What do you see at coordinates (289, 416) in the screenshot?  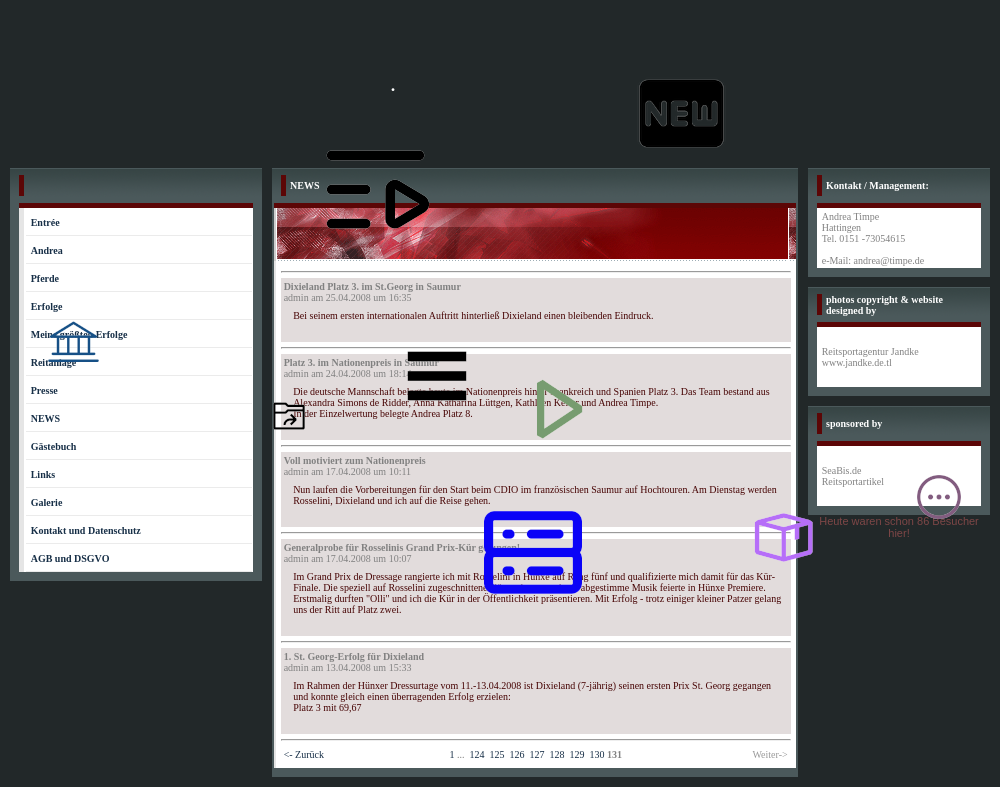 I see `open a linked or shortcut folder` at bounding box center [289, 416].